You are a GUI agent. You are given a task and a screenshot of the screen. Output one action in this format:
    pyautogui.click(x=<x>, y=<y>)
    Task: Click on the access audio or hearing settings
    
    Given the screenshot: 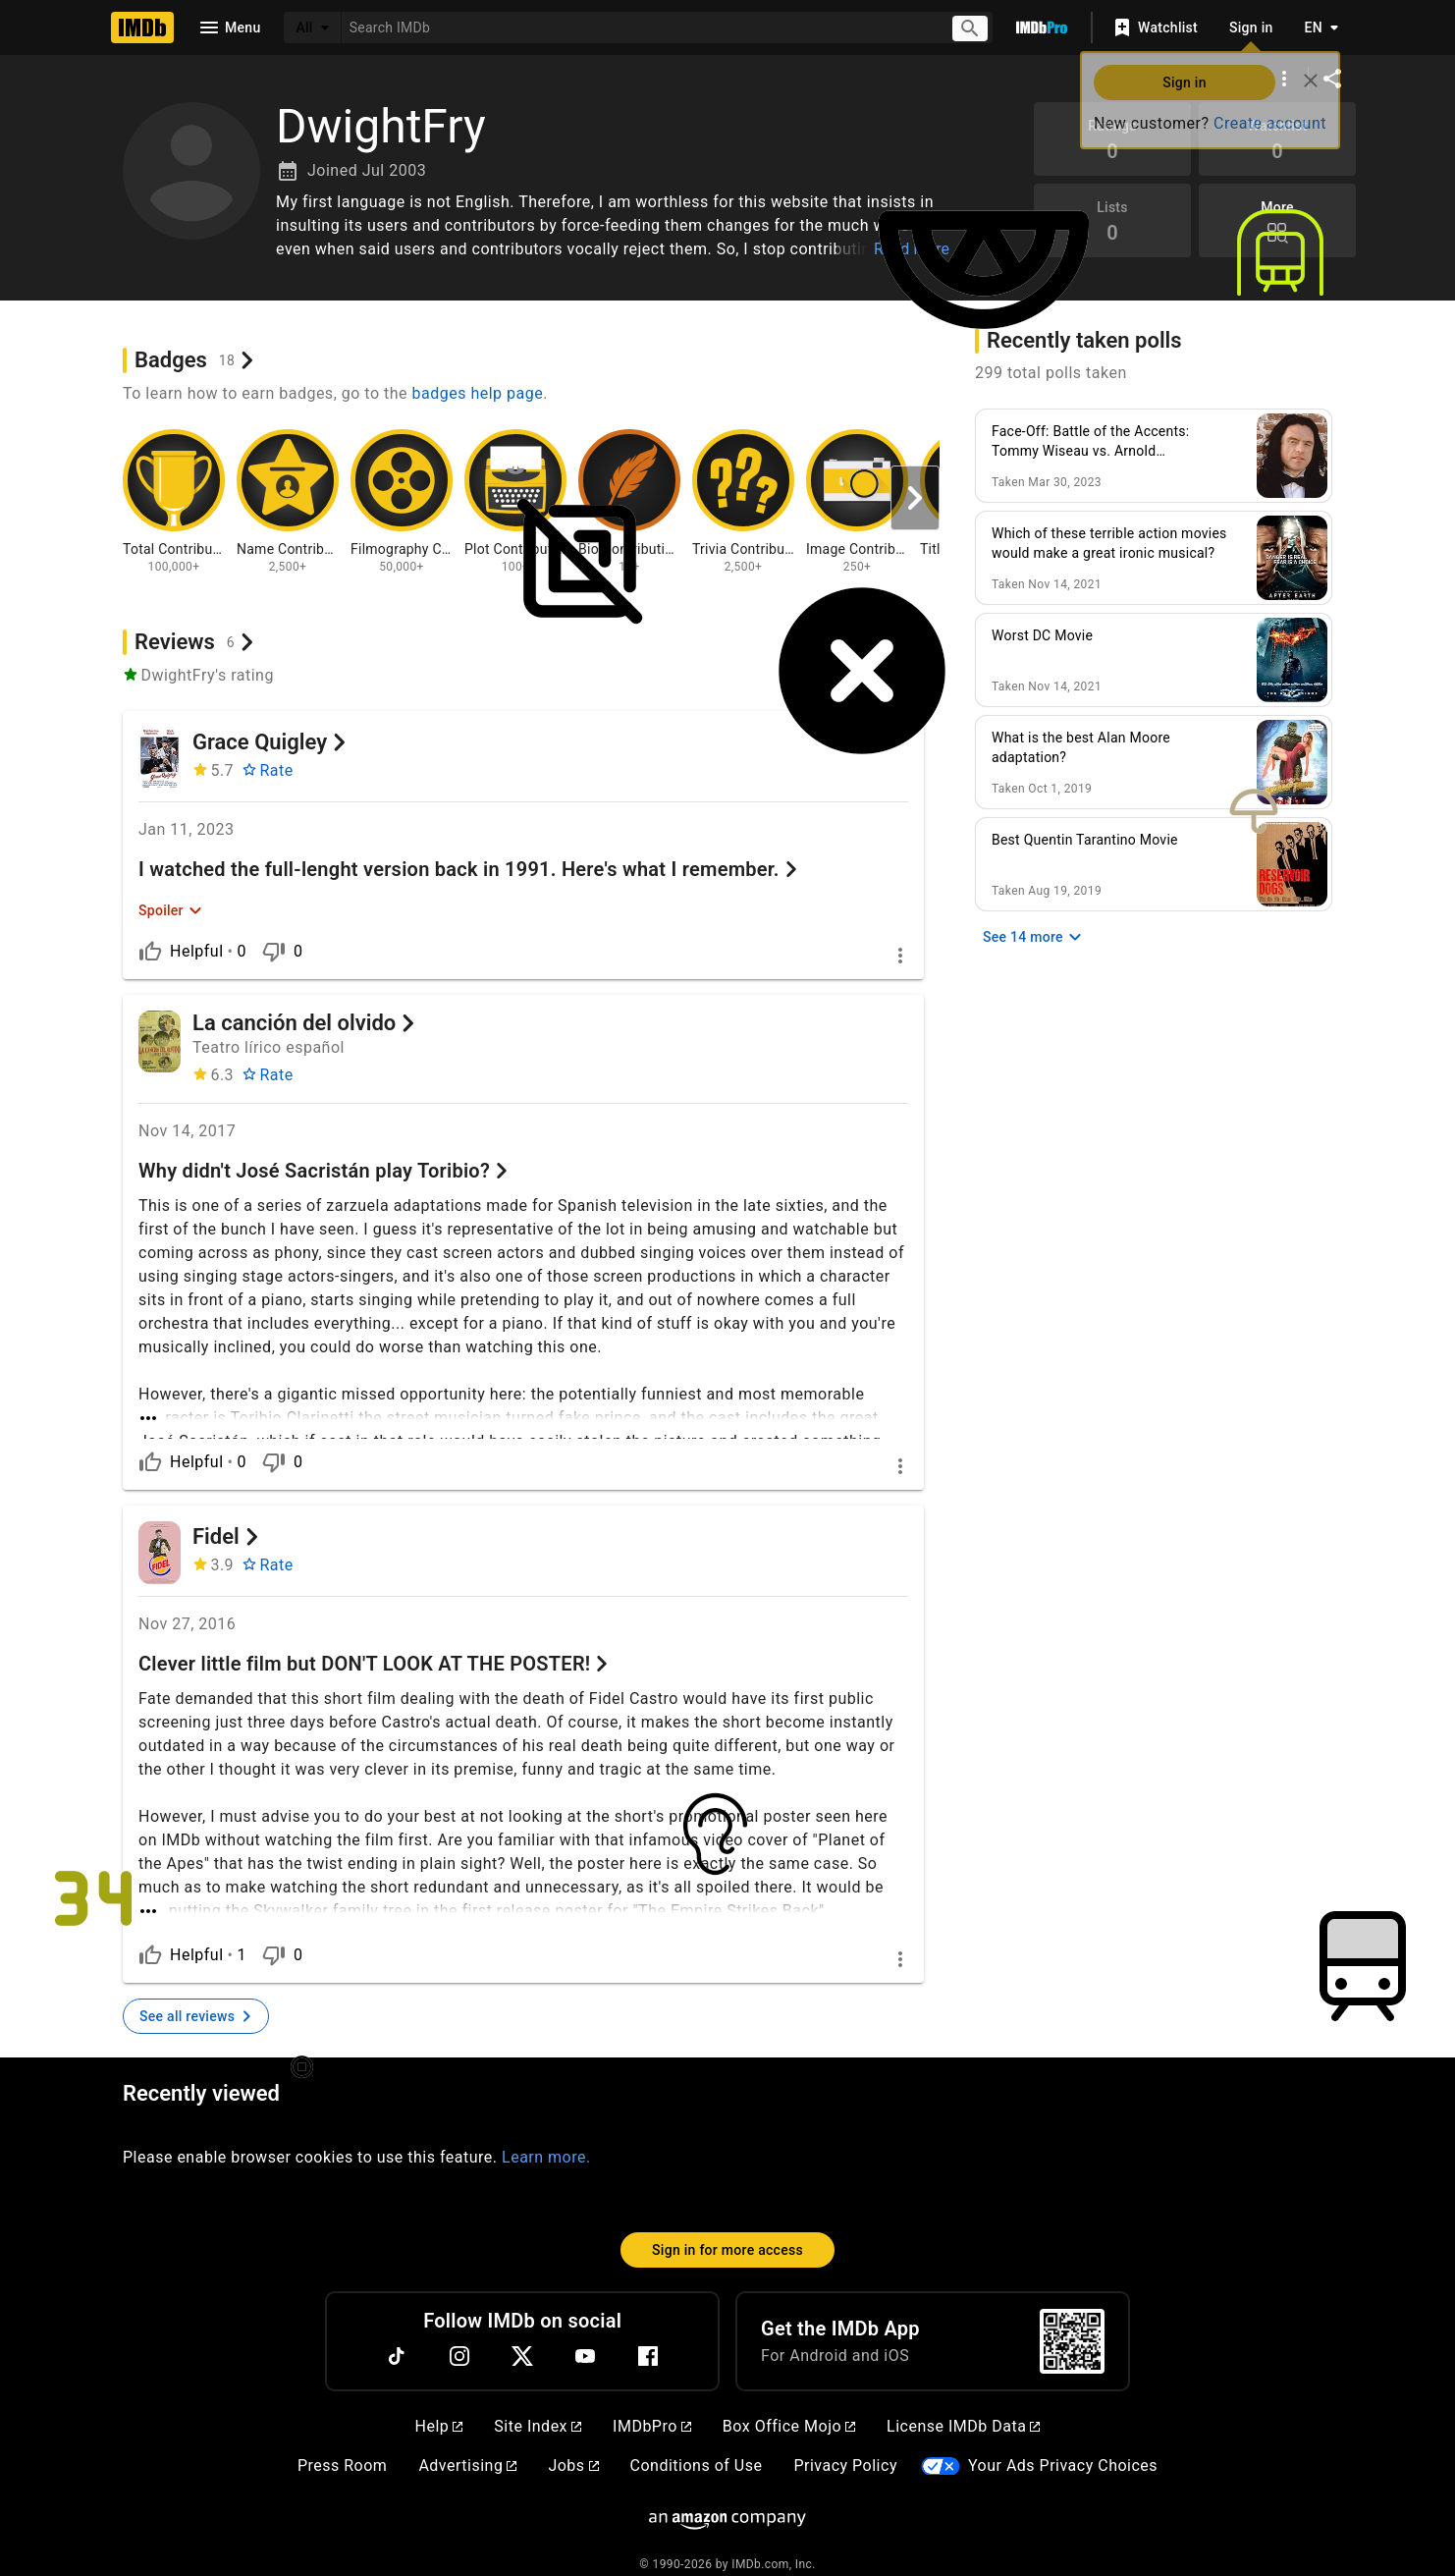 What is the action you would take?
    pyautogui.click(x=715, y=1834)
    